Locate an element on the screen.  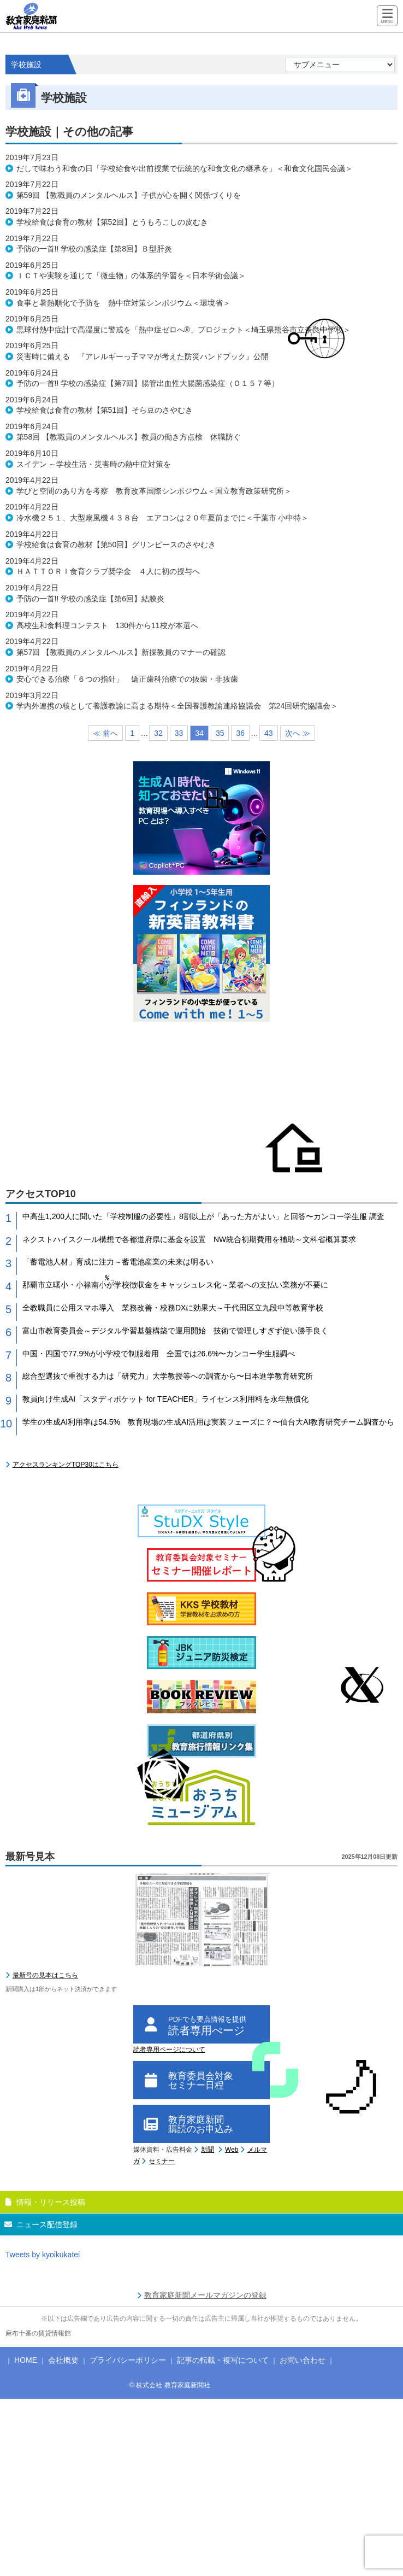
zsh shell or terminal application is located at coordinates (109, 1278).